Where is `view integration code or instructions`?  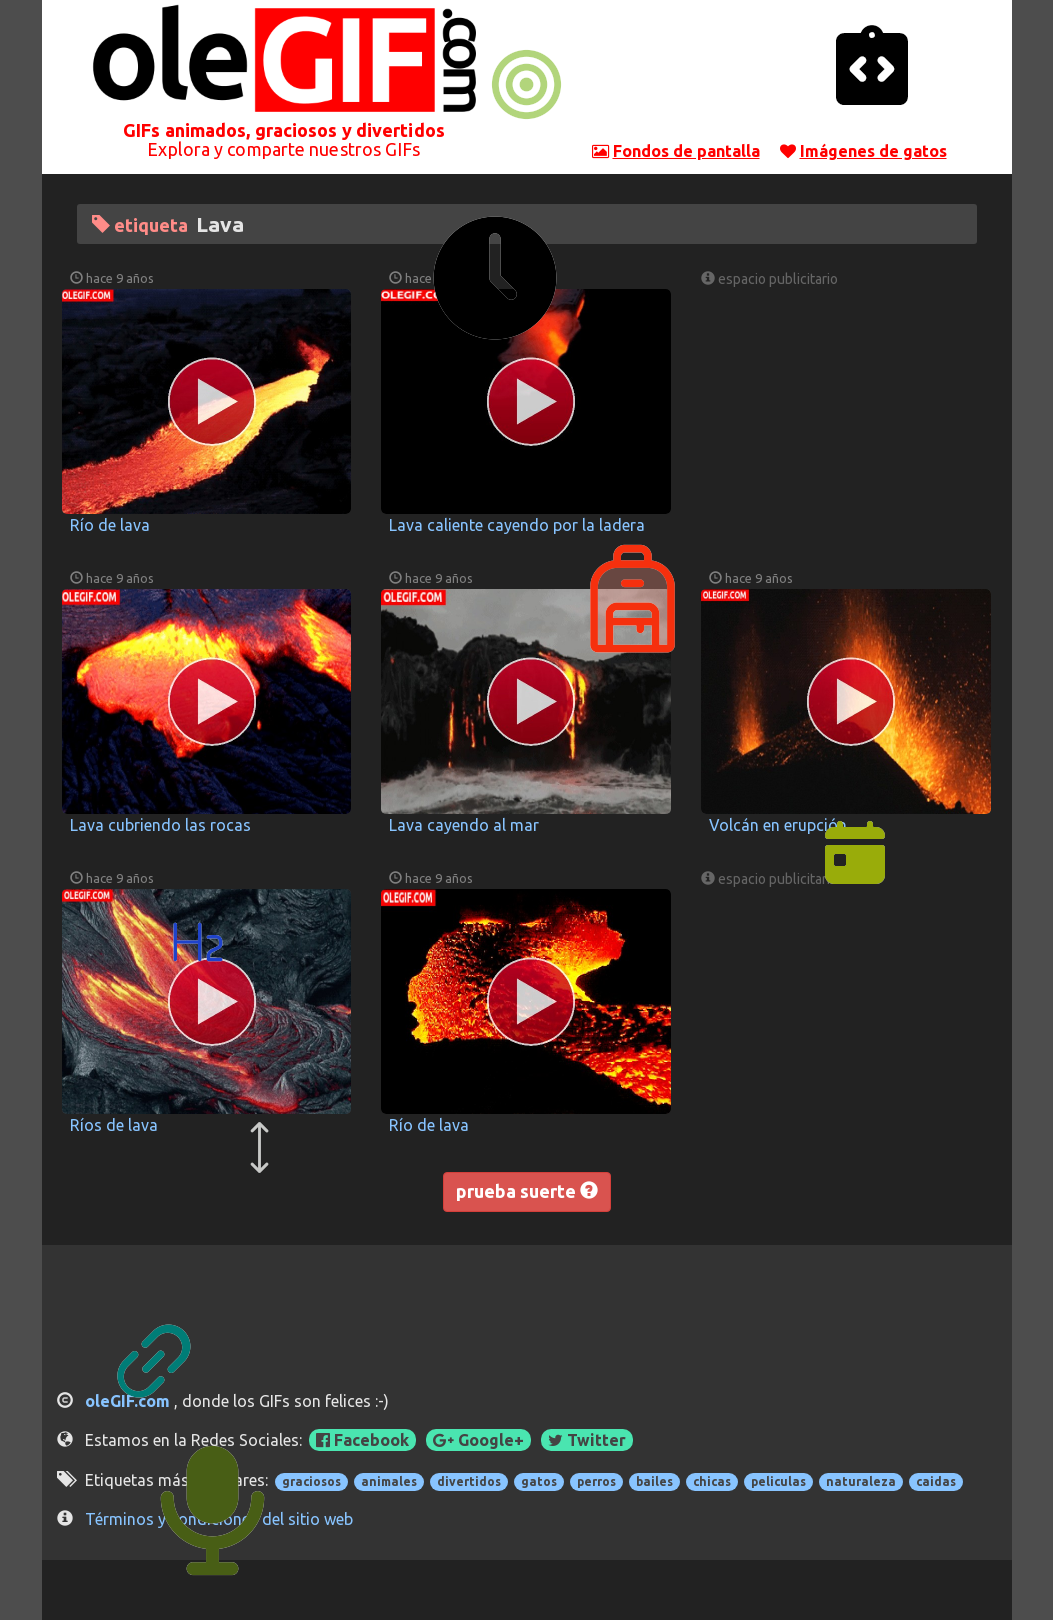
view integration code or instructions is located at coordinates (872, 69).